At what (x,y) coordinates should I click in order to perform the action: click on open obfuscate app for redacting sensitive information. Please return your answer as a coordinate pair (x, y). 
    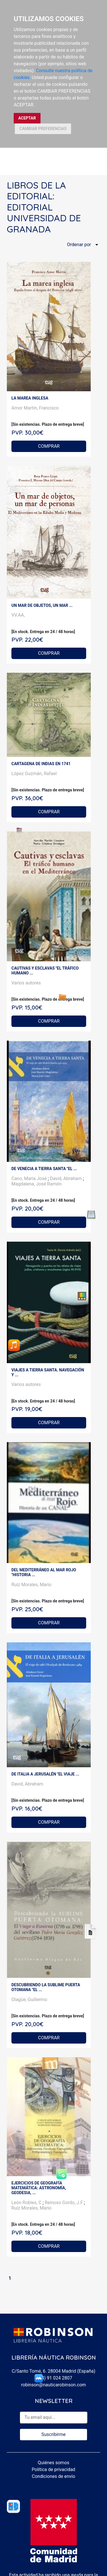
    Looking at the image, I should click on (13, 2506).